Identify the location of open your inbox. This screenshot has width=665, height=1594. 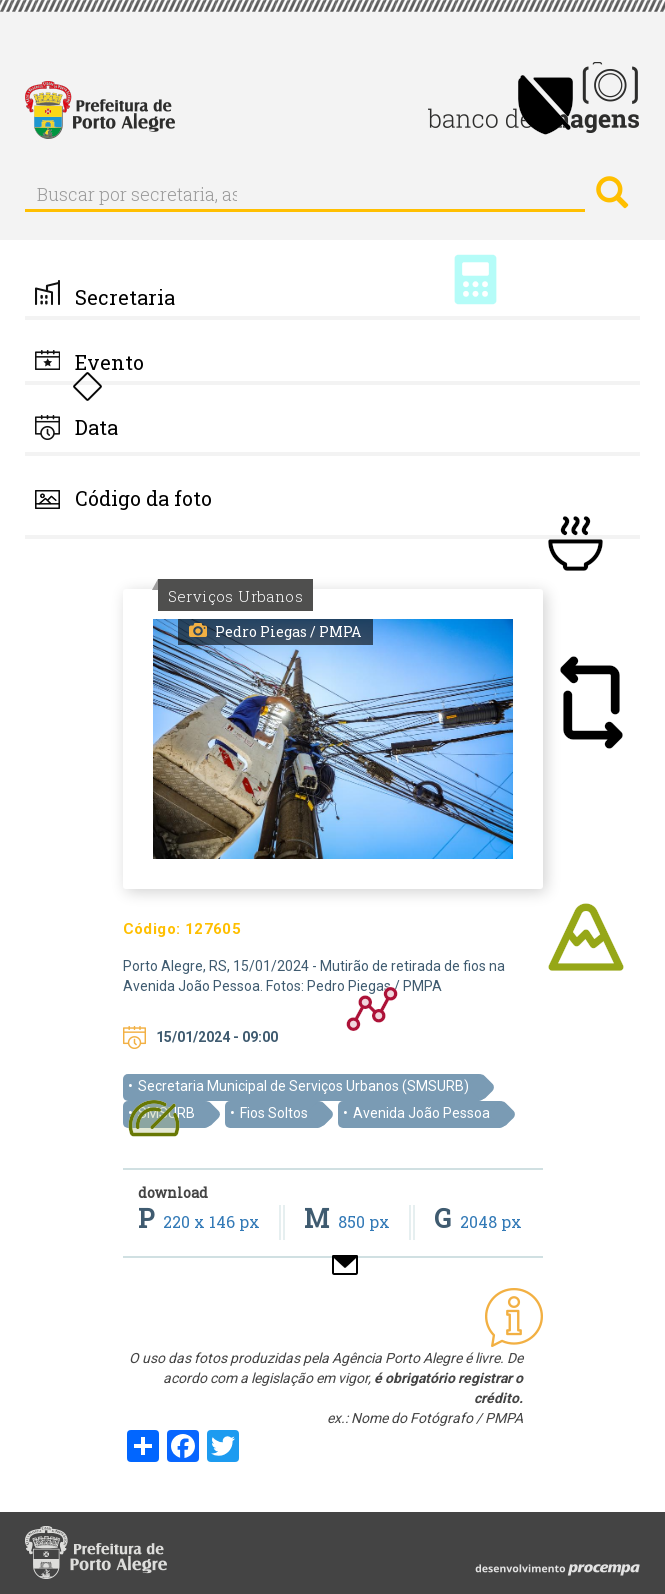
(345, 1265).